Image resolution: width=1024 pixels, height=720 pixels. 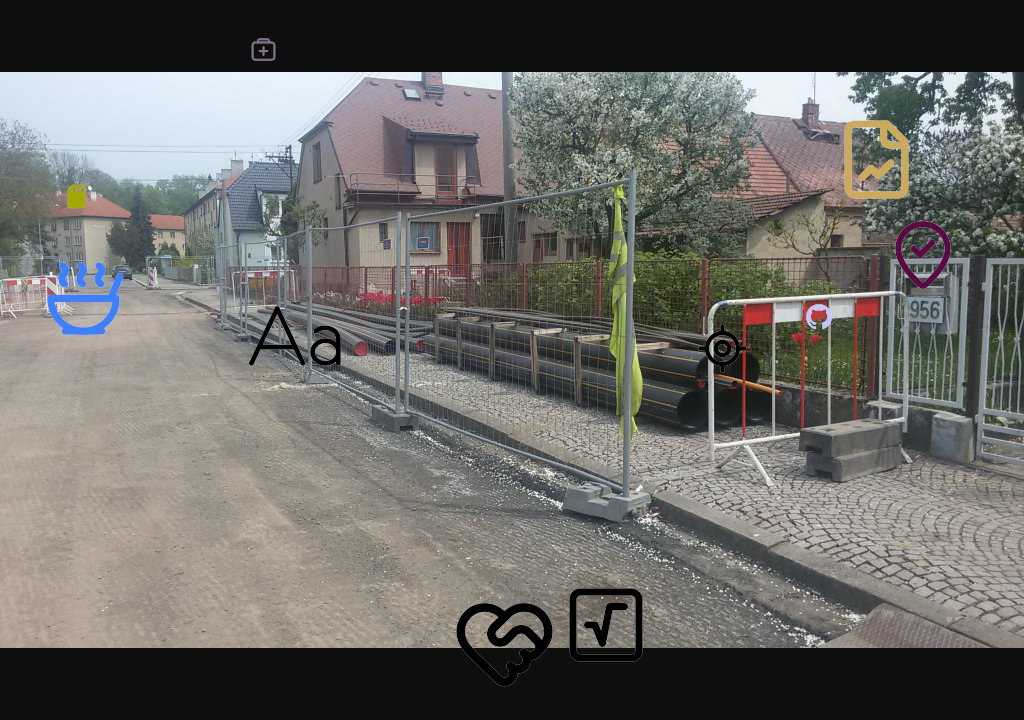 What do you see at coordinates (504, 642) in the screenshot?
I see `access partnership or collaboration features` at bounding box center [504, 642].